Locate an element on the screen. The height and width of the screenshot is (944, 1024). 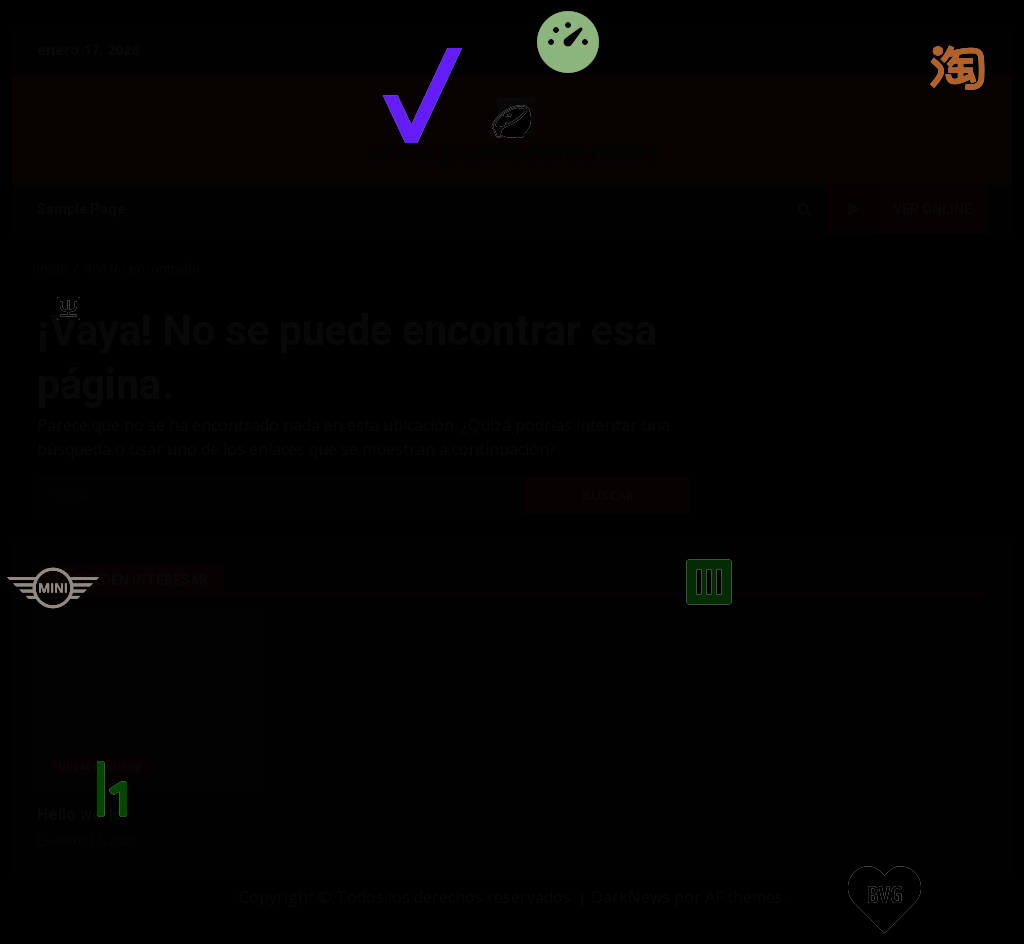
open the Fresh framework website or documentation is located at coordinates (511, 121).